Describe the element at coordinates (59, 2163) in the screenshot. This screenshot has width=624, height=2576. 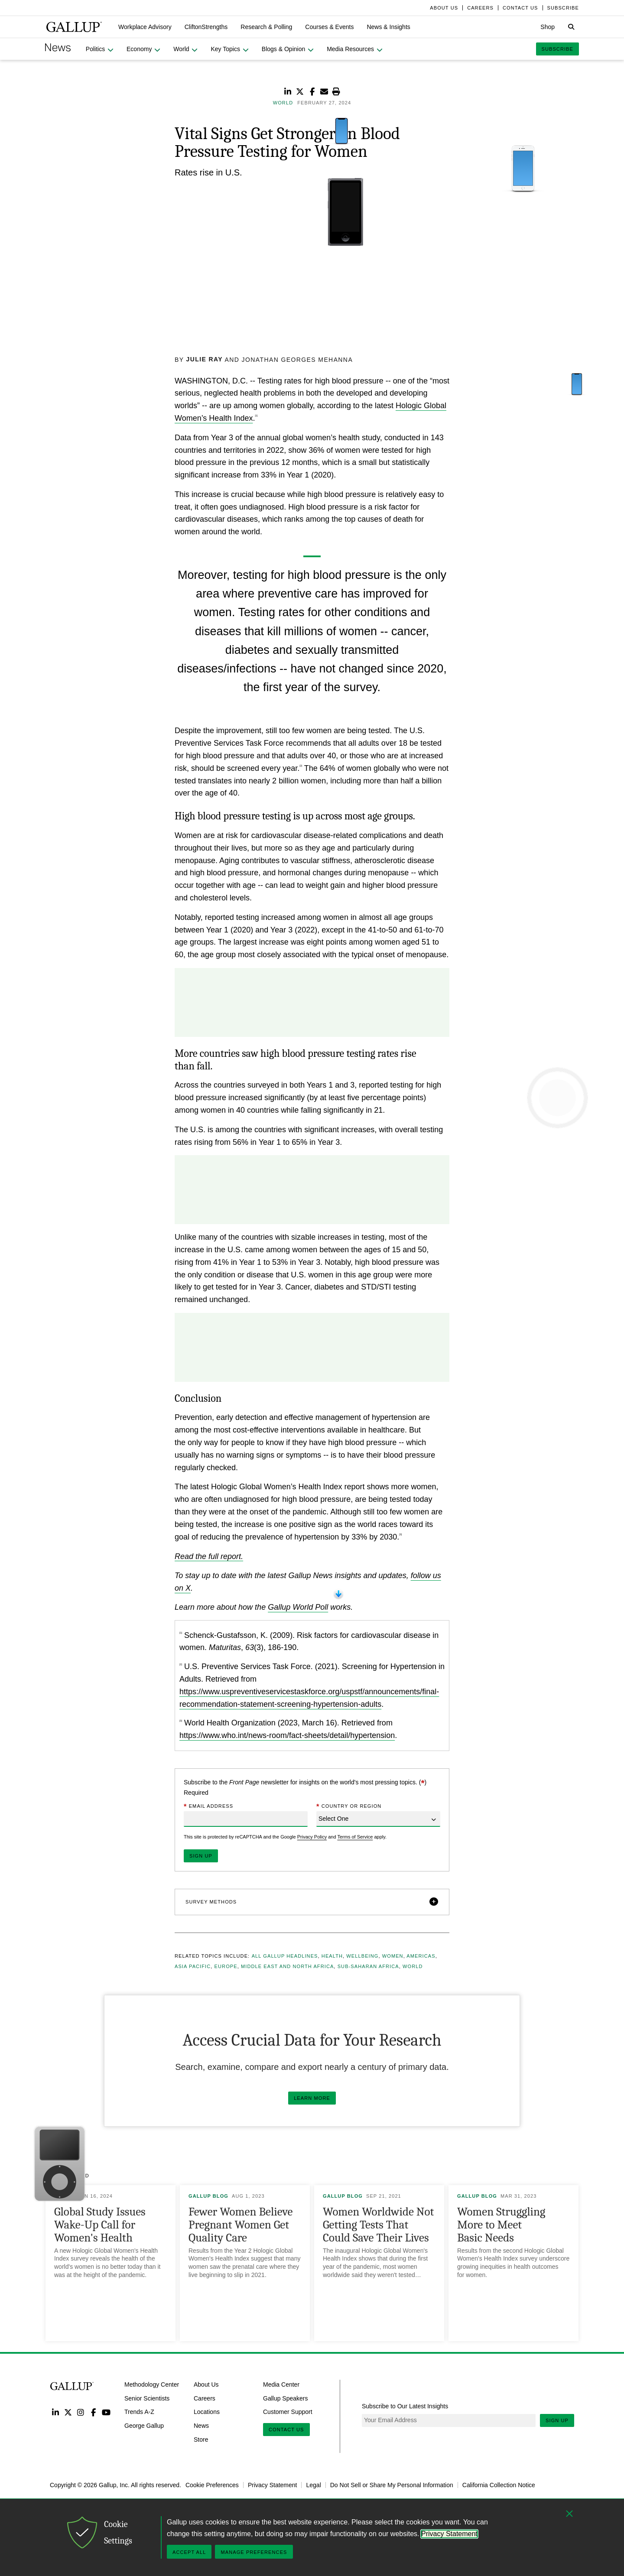
I see `open multimedia player application` at that location.